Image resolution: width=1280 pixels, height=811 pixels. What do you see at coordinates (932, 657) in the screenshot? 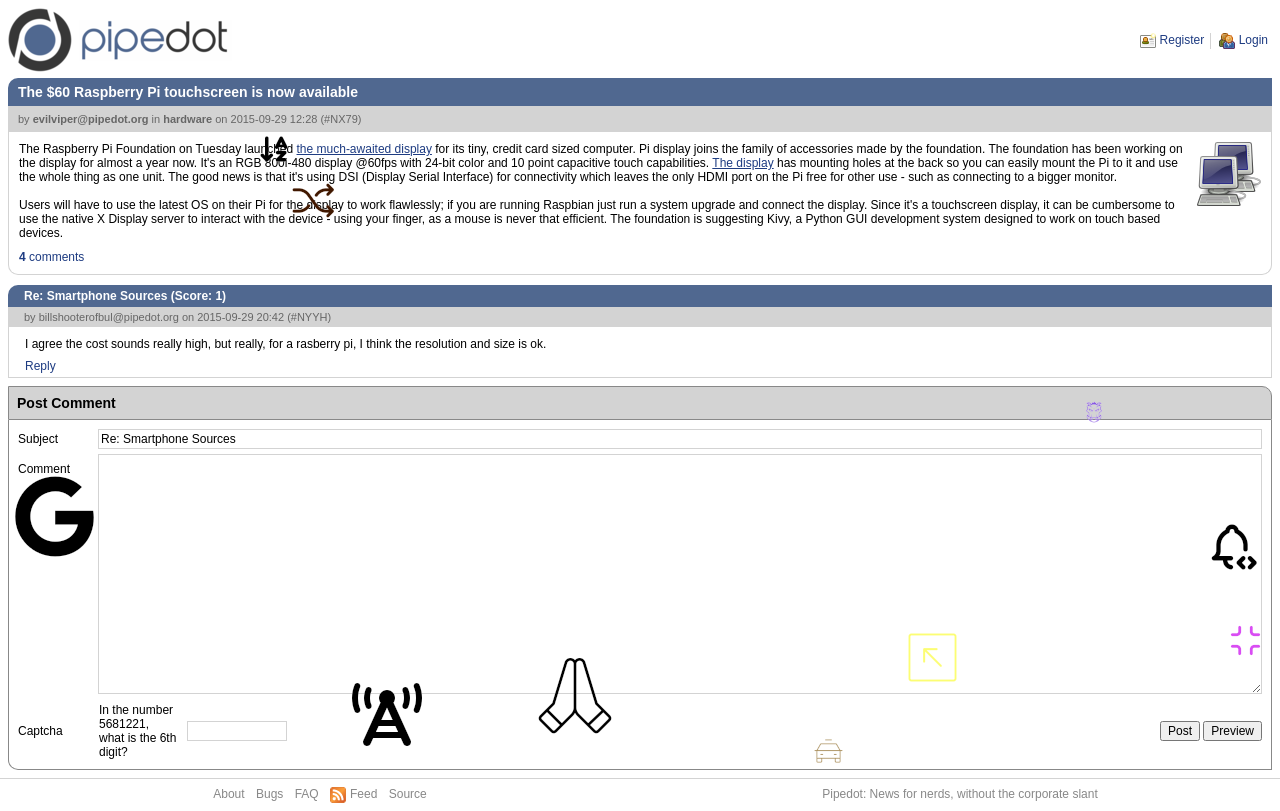
I see `navigate to previous or parent section` at bounding box center [932, 657].